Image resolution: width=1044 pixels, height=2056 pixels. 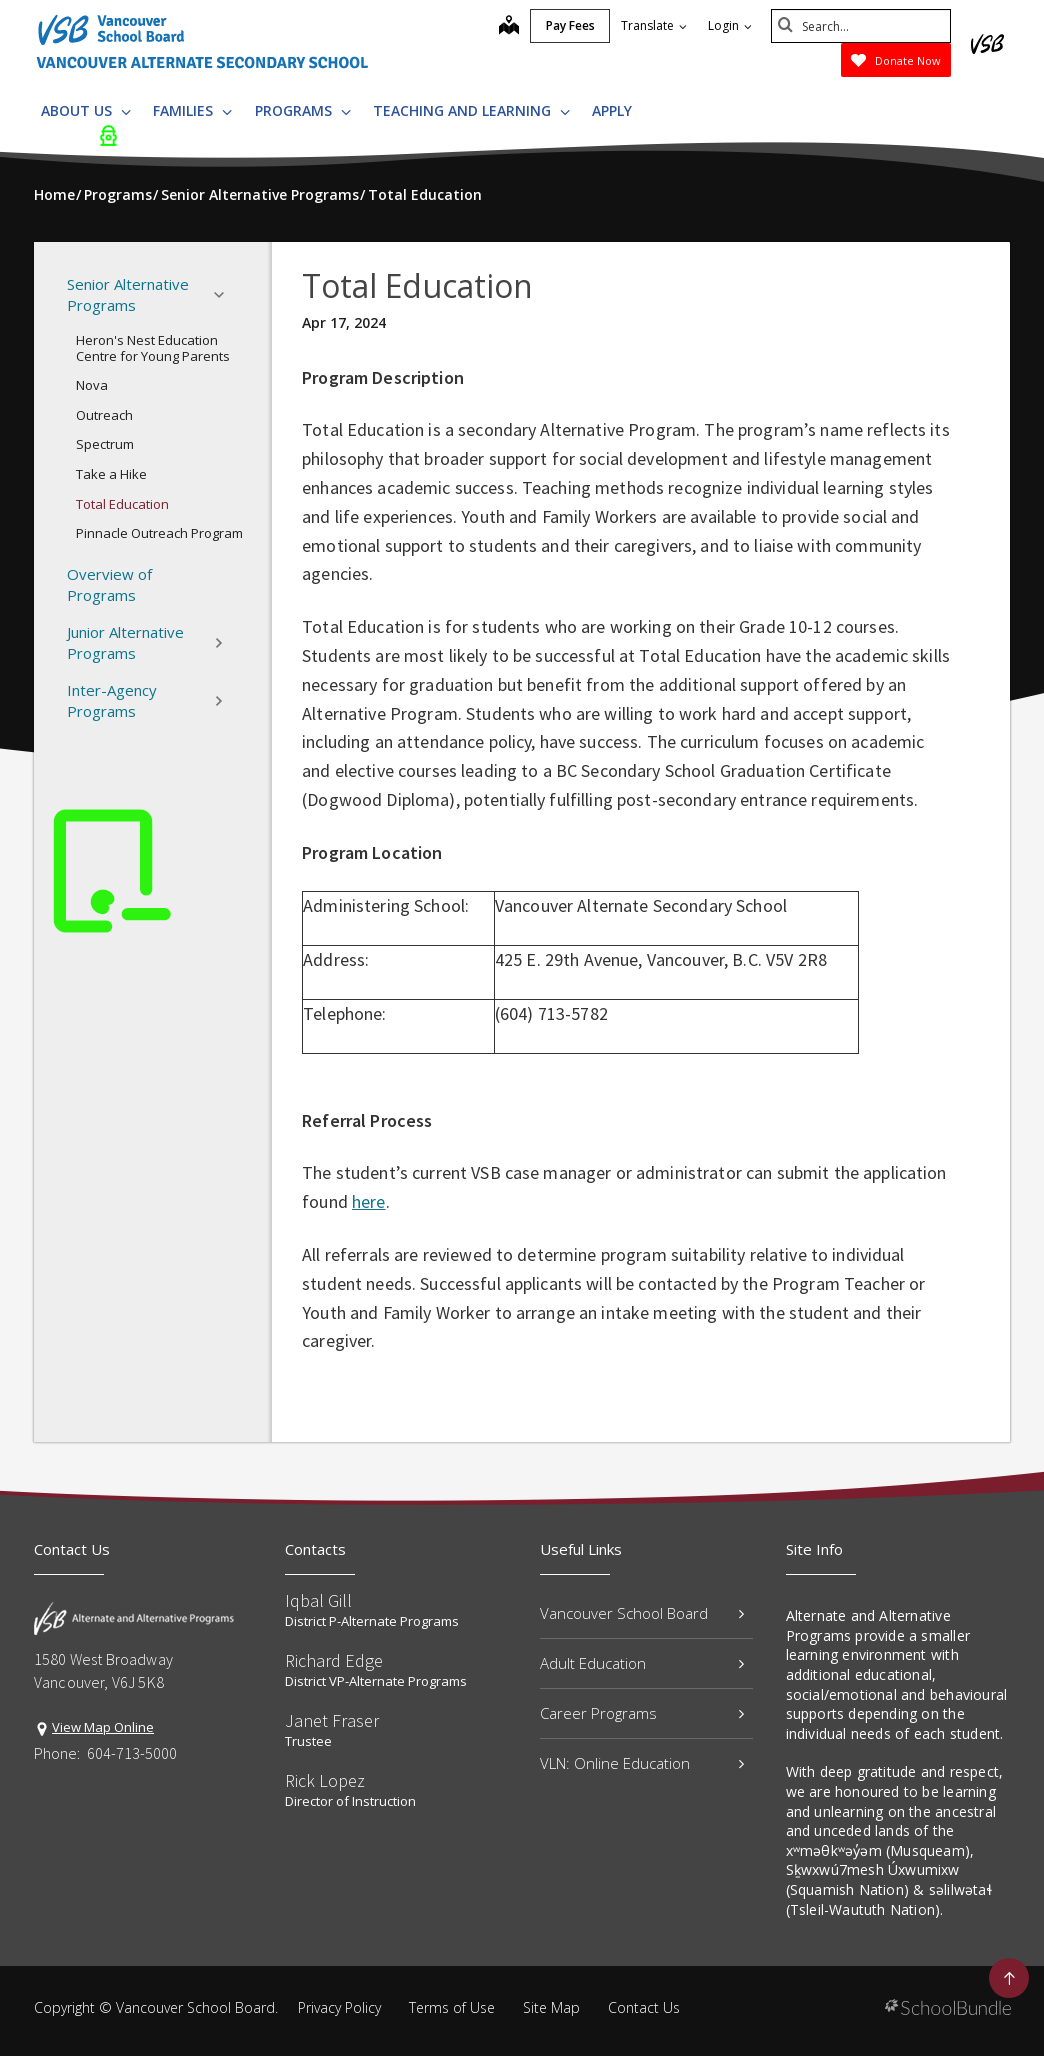 What do you see at coordinates (108, 135) in the screenshot?
I see `indicates fire safety equipment location` at bounding box center [108, 135].